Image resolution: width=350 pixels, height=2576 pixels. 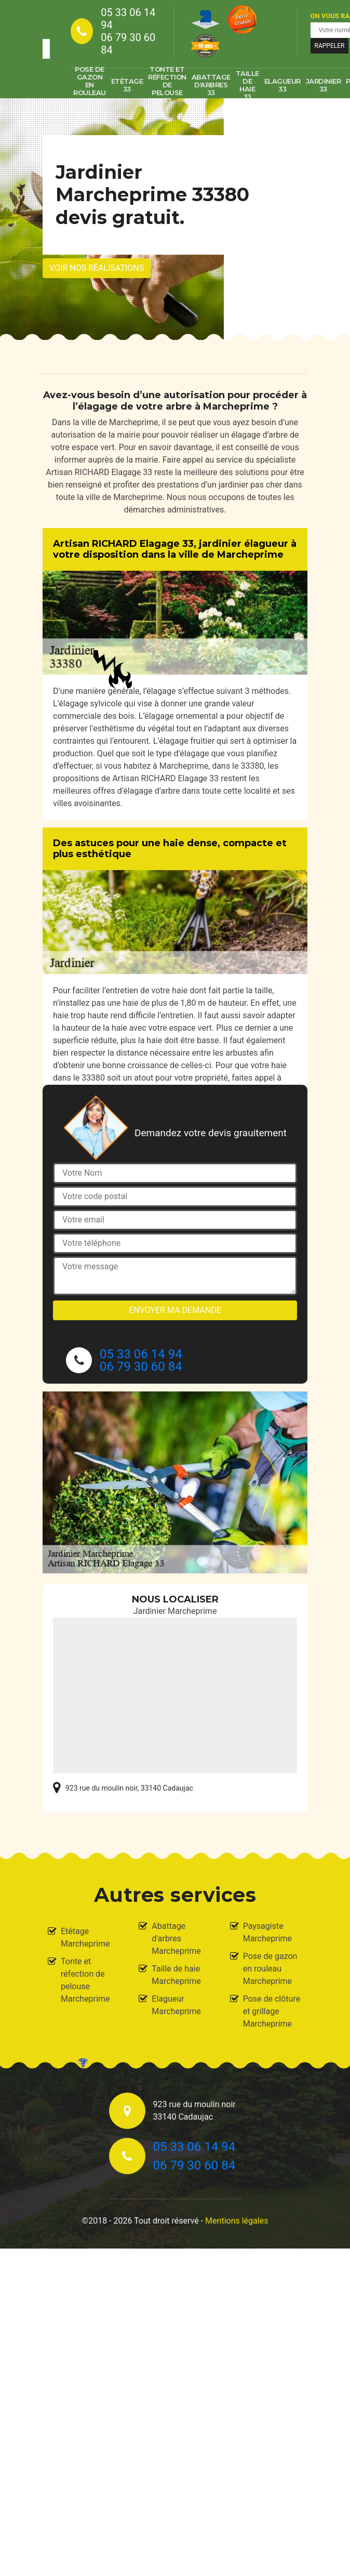 I want to click on enemy defeated or kill count indicator, so click(x=83, y=2063).